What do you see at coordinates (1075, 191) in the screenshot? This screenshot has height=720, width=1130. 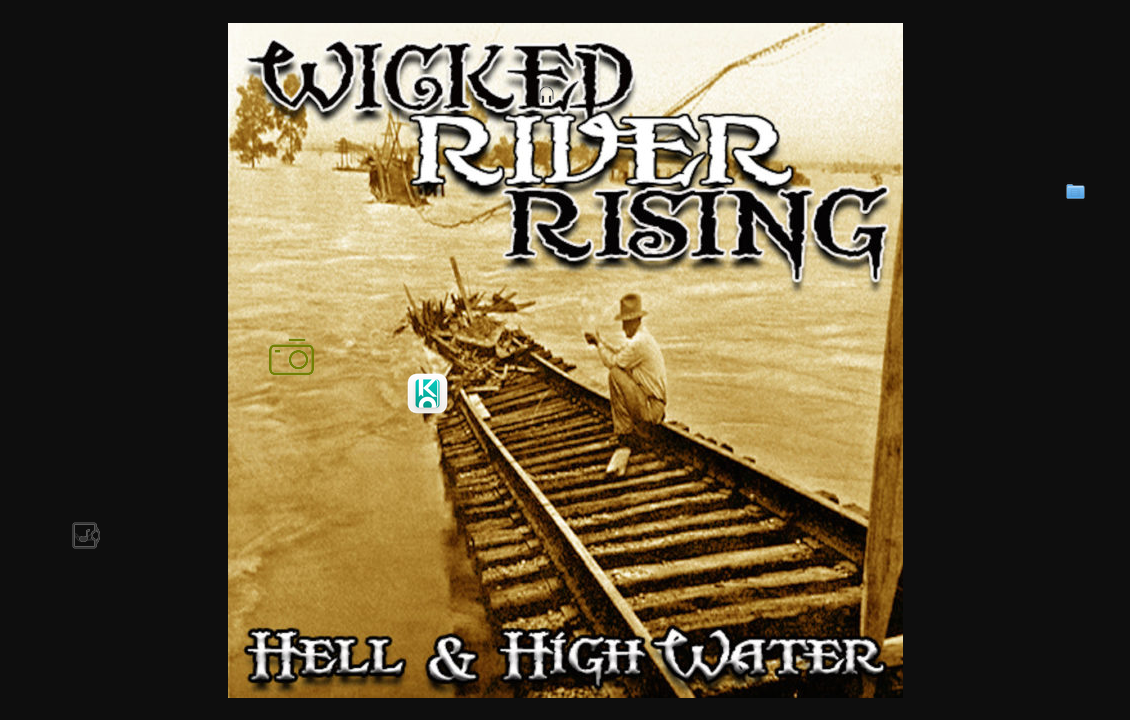 I see `access network-attached storage folder` at bounding box center [1075, 191].